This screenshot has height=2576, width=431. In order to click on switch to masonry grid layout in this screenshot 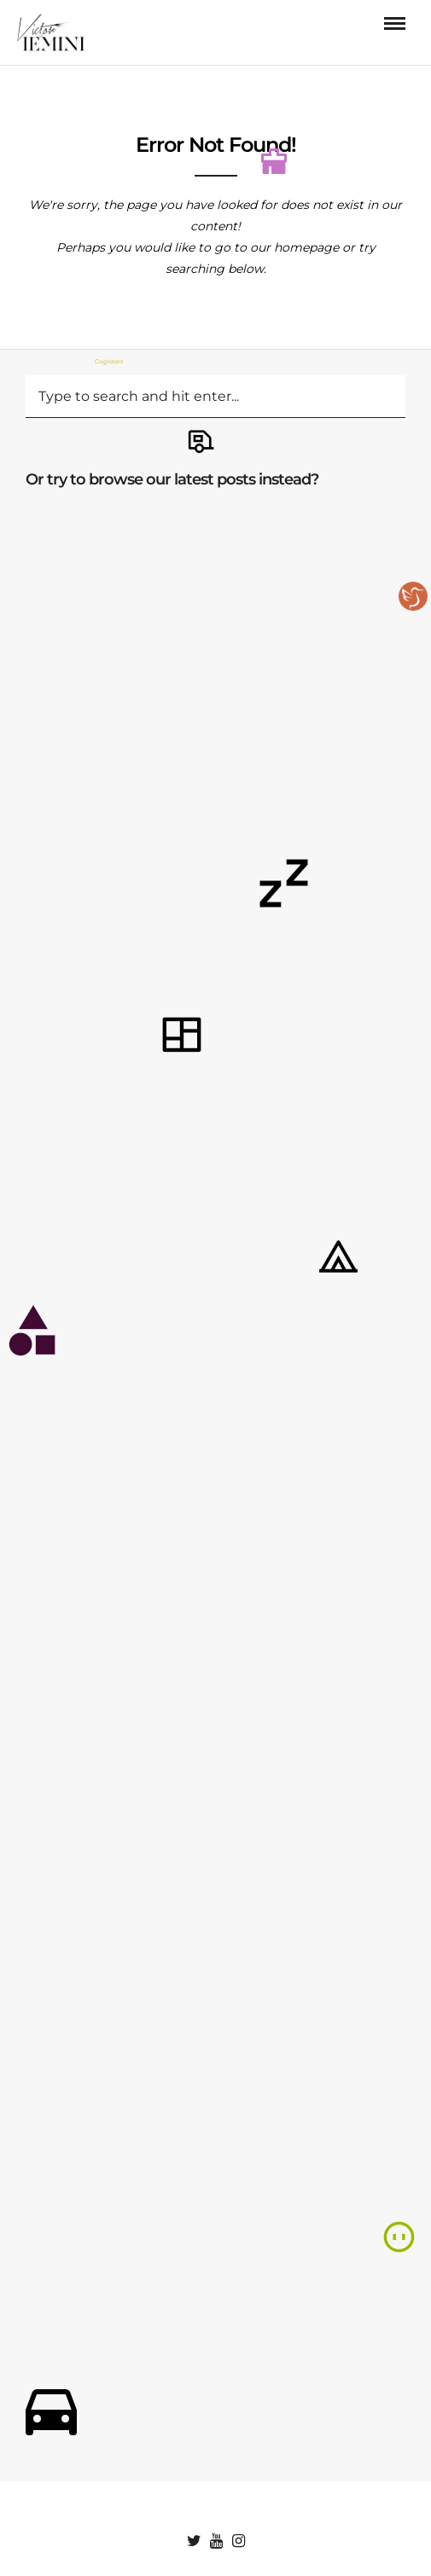, I will do `click(182, 1035)`.